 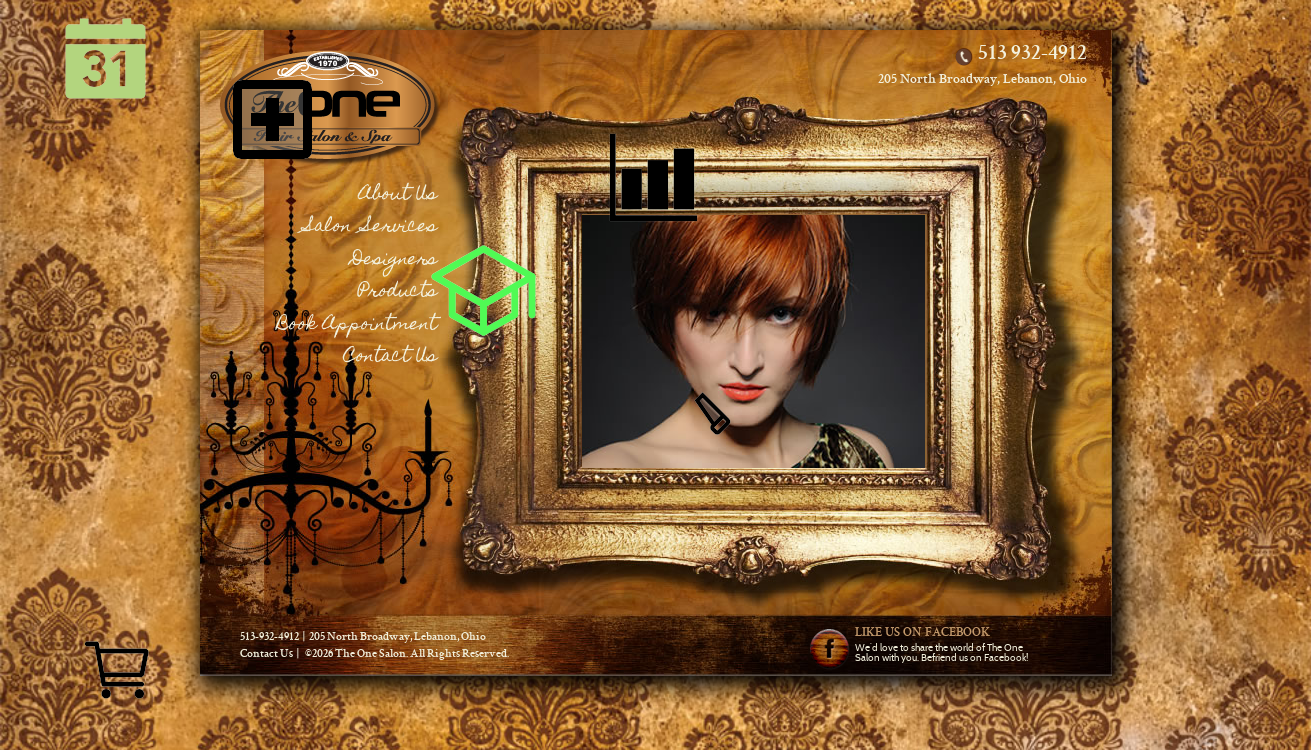 I want to click on view analytics or statistics, so click(x=653, y=177).